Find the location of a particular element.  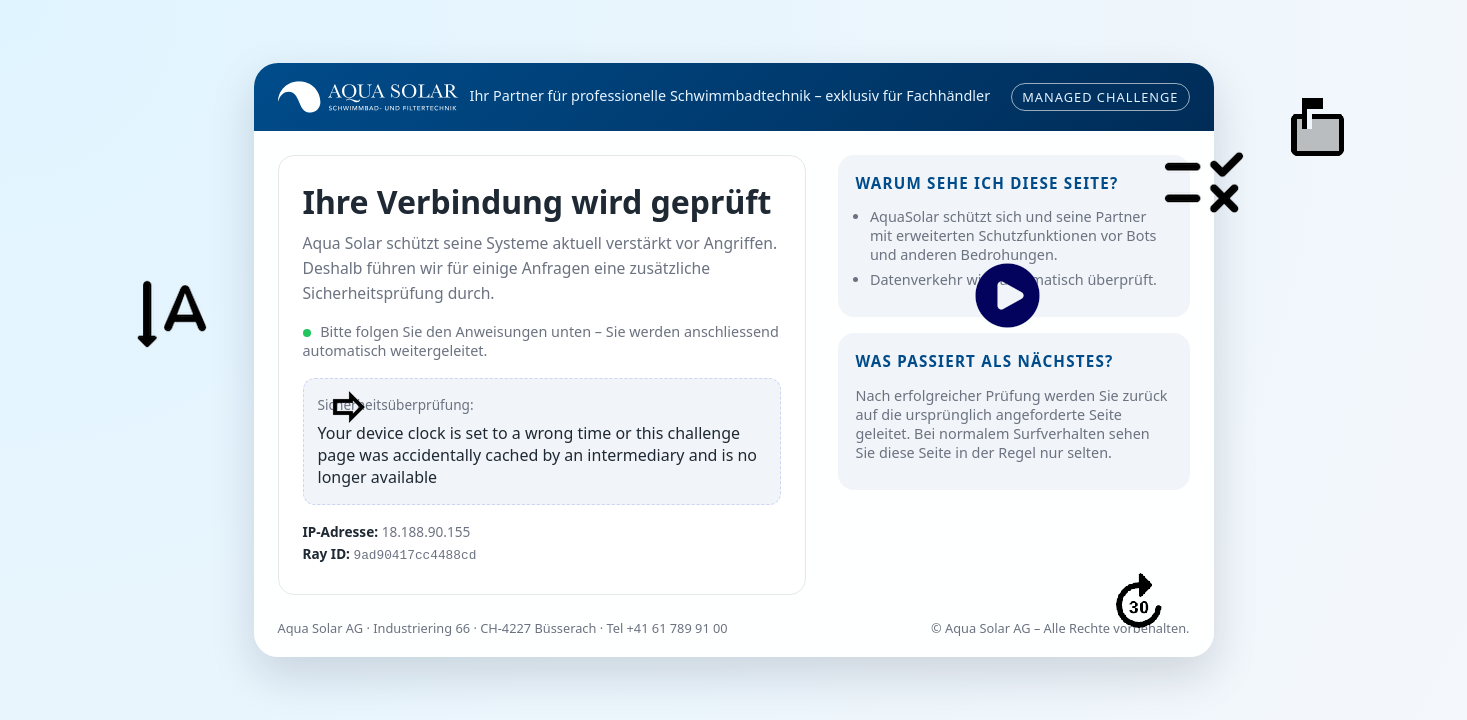

play media or video content is located at coordinates (1007, 295).